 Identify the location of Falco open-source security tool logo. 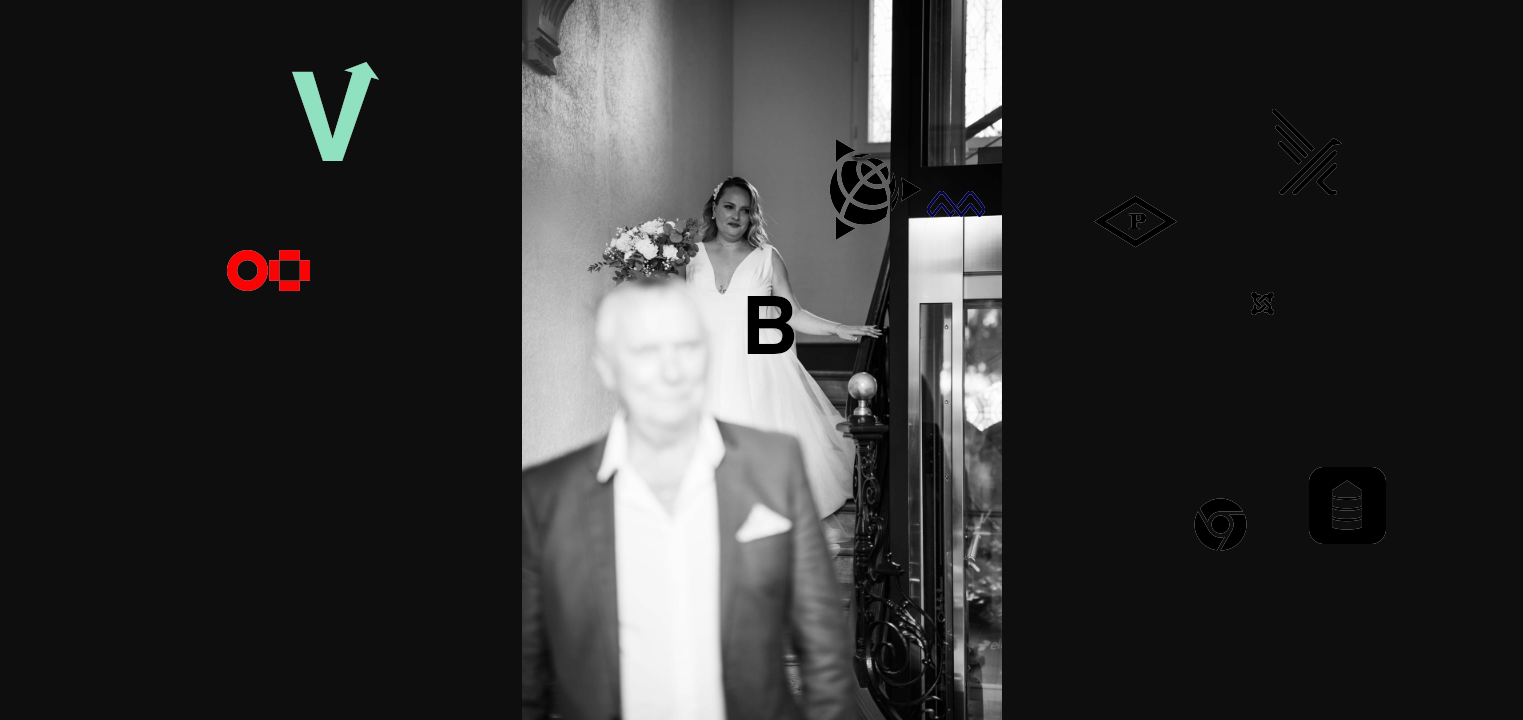
(1307, 152).